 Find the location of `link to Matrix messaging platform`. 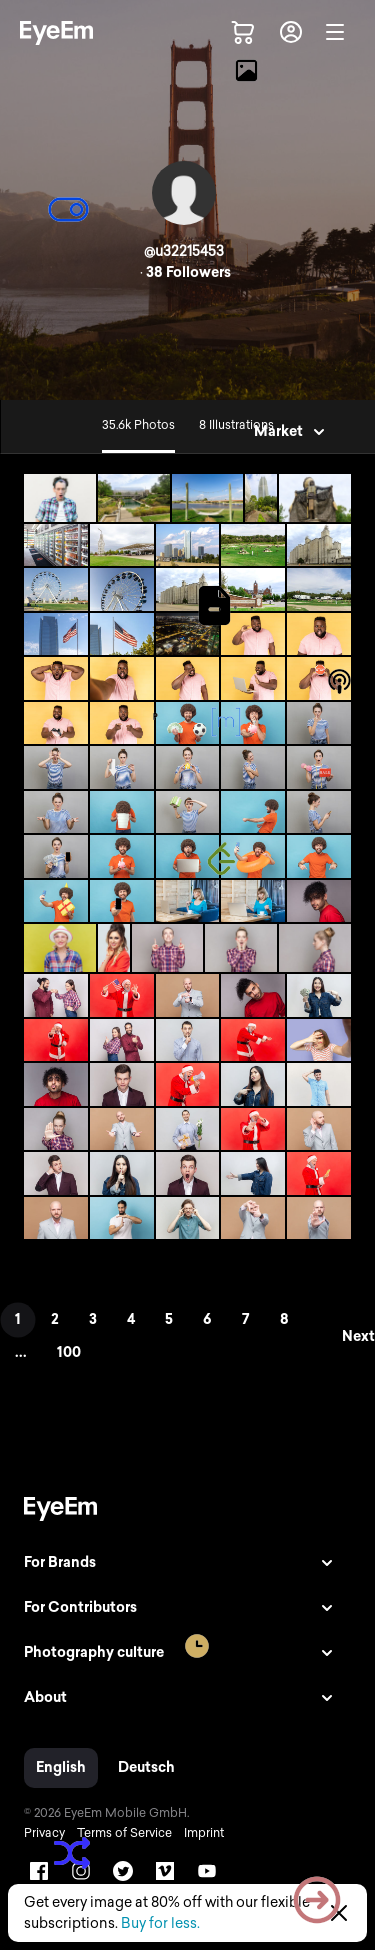

link to Matrix messaging platform is located at coordinates (226, 722).